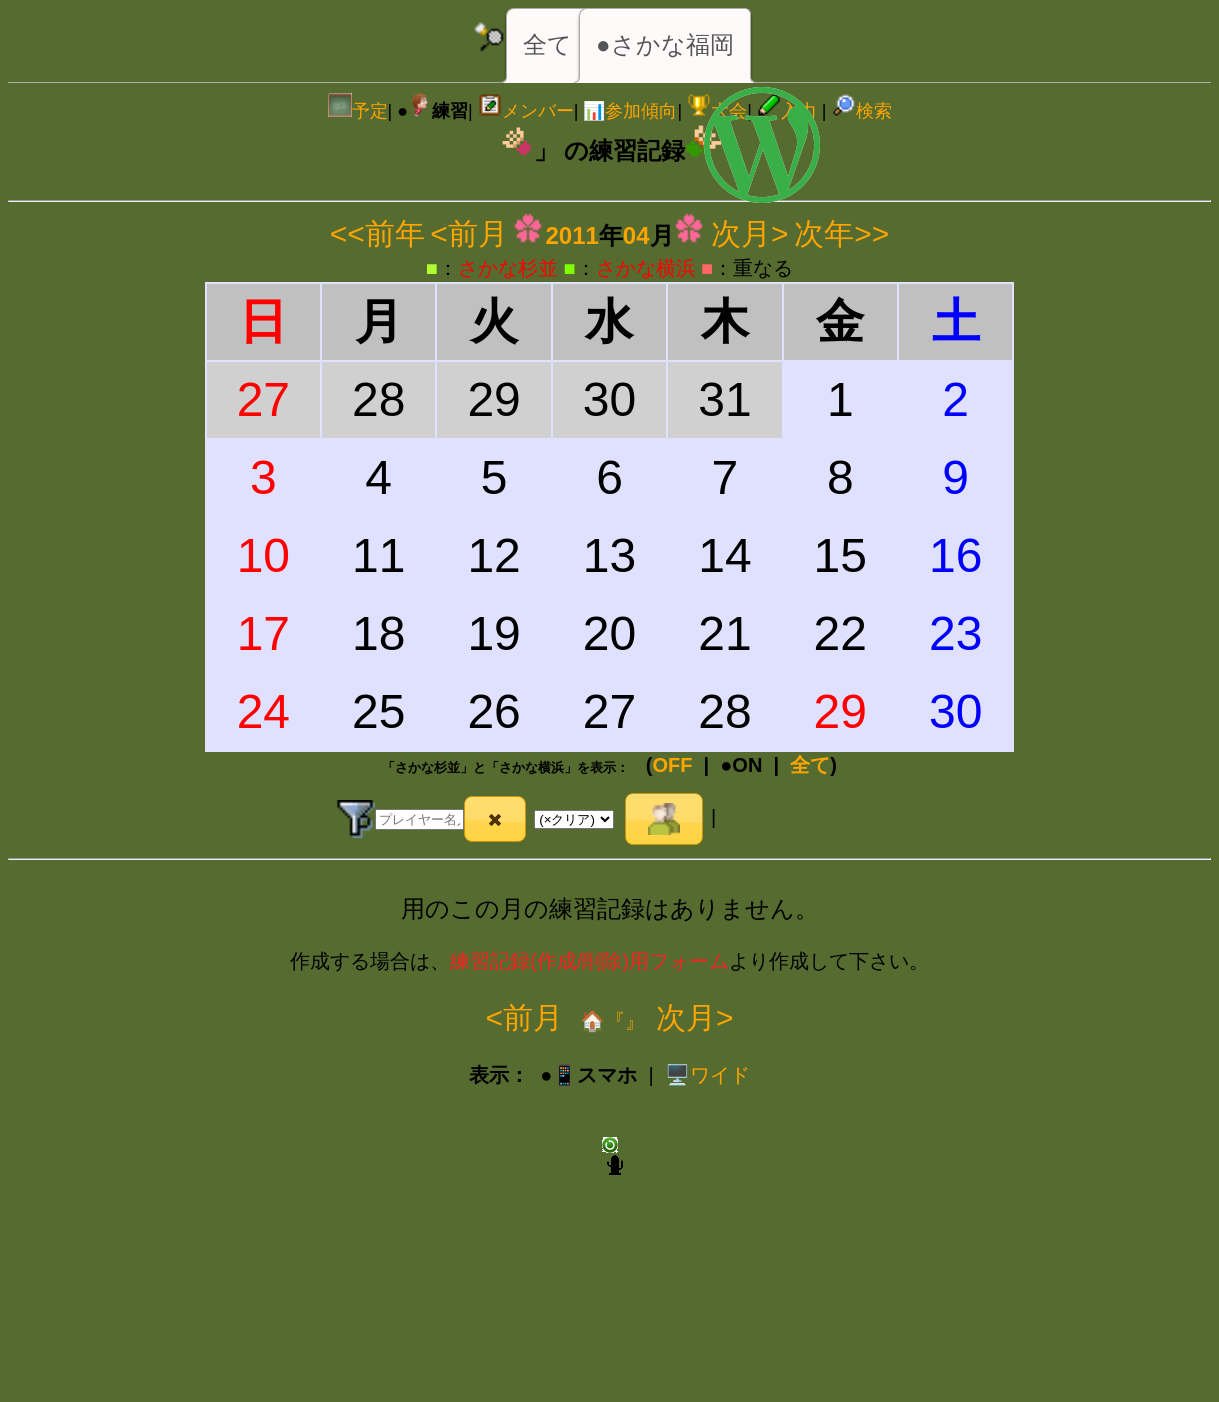  I want to click on desert or arid climate indicator, so click(615, 1165).